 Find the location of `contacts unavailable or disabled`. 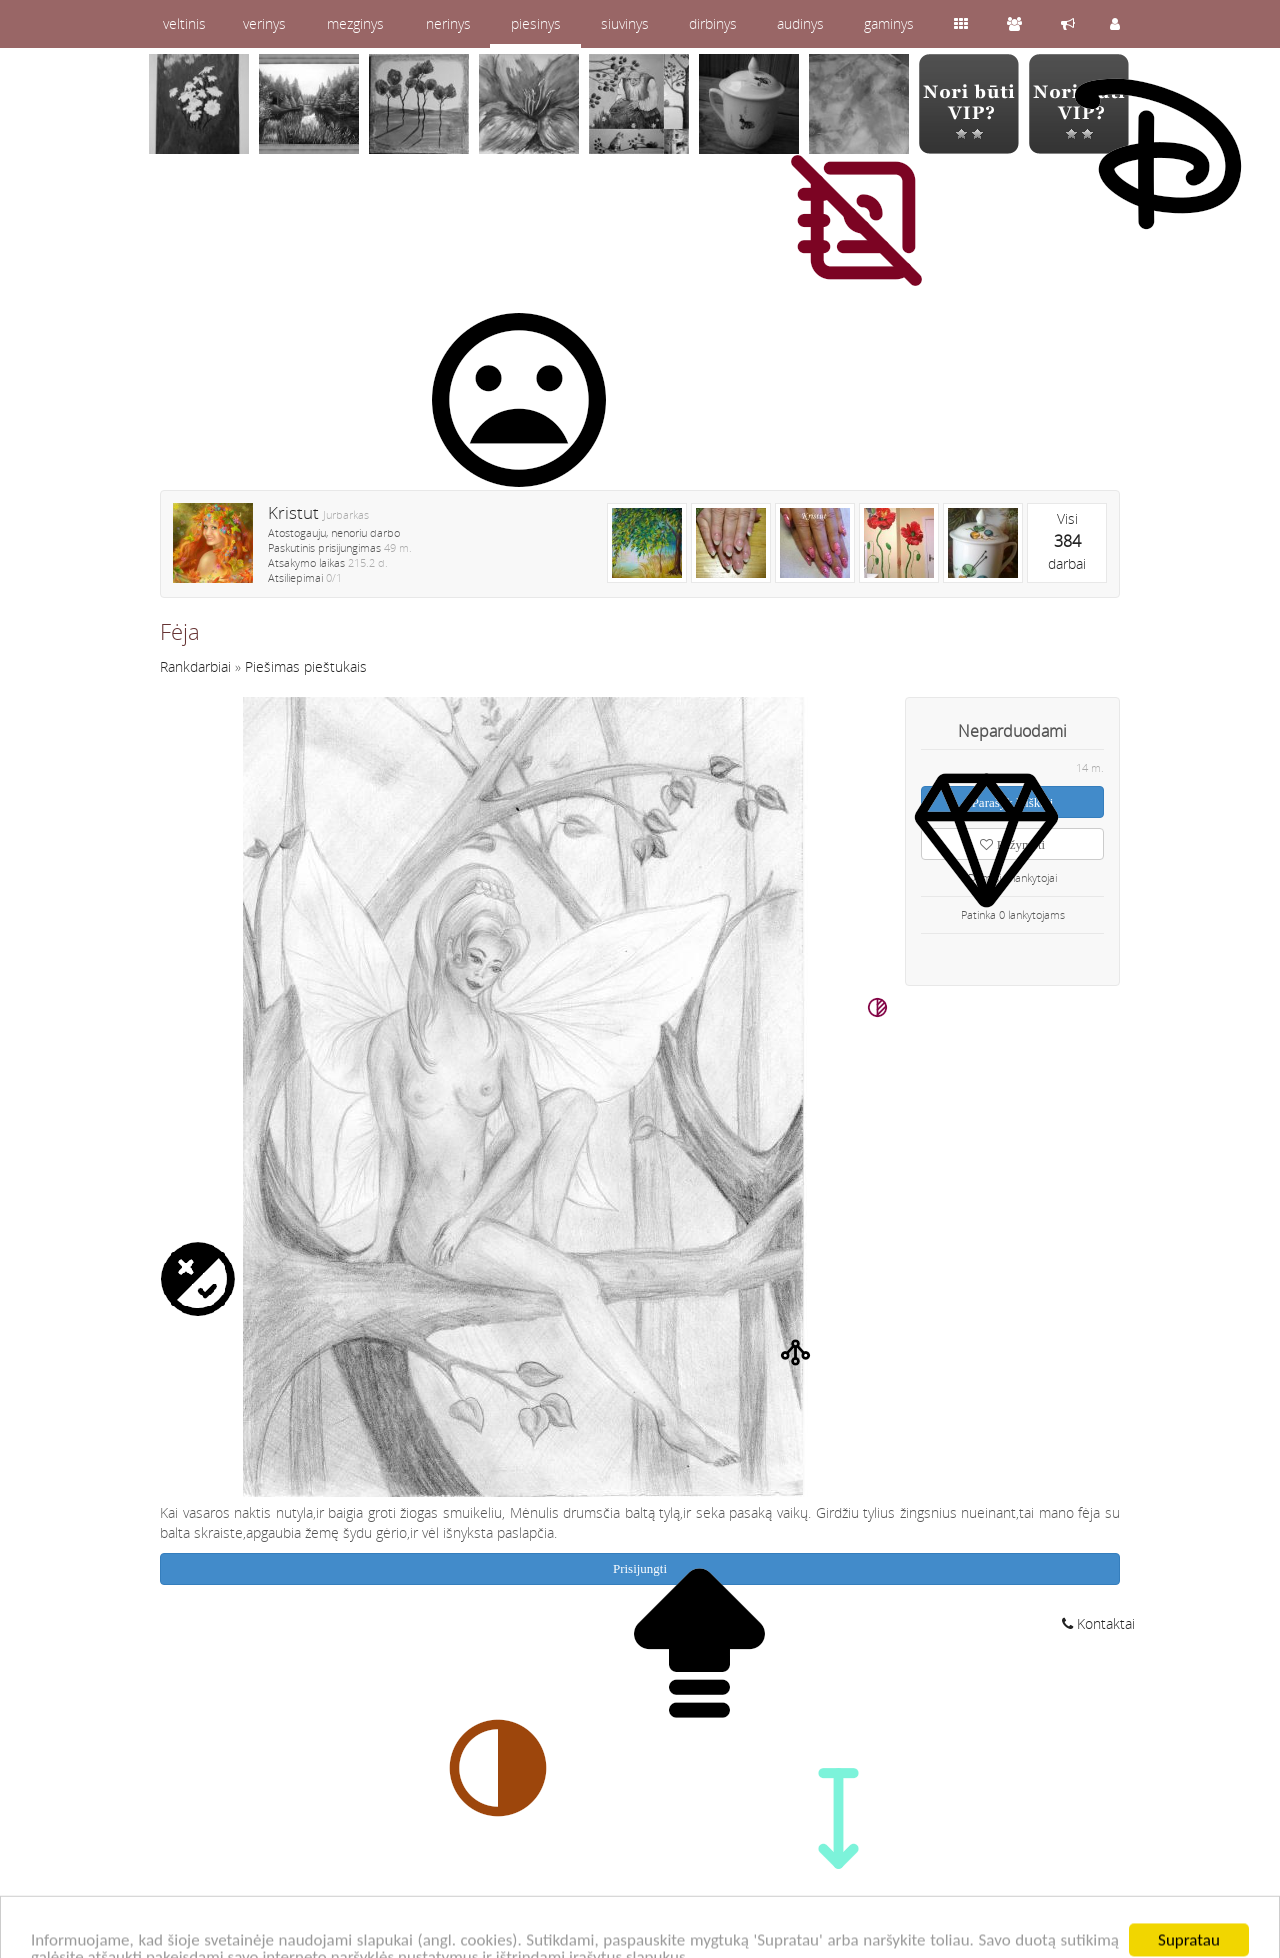

contacts unavailable or disabled is located at coordinates (856, 220).